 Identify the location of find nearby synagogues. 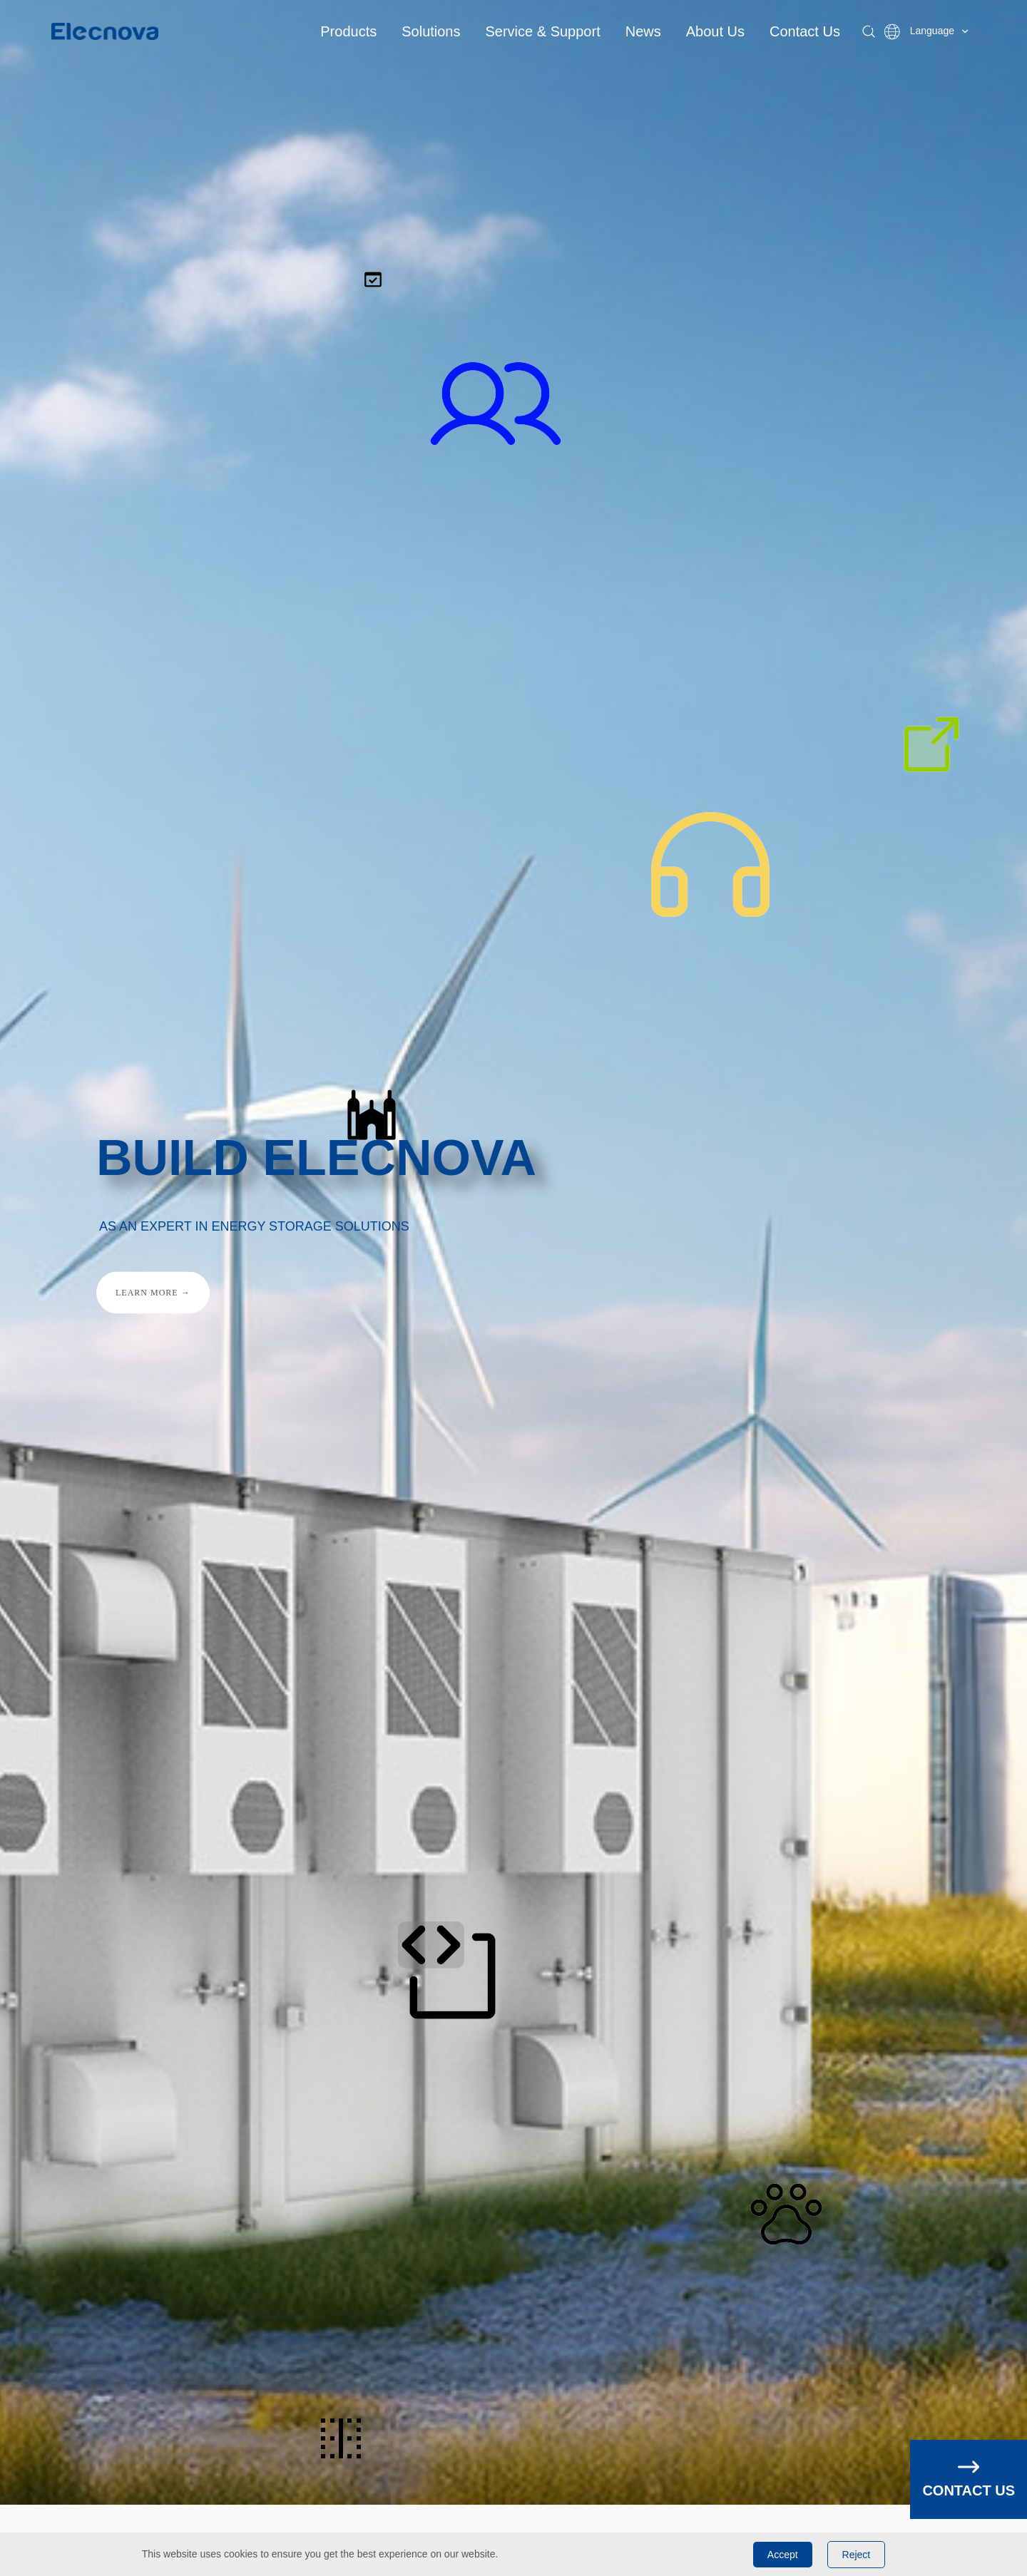
(372, 1116).